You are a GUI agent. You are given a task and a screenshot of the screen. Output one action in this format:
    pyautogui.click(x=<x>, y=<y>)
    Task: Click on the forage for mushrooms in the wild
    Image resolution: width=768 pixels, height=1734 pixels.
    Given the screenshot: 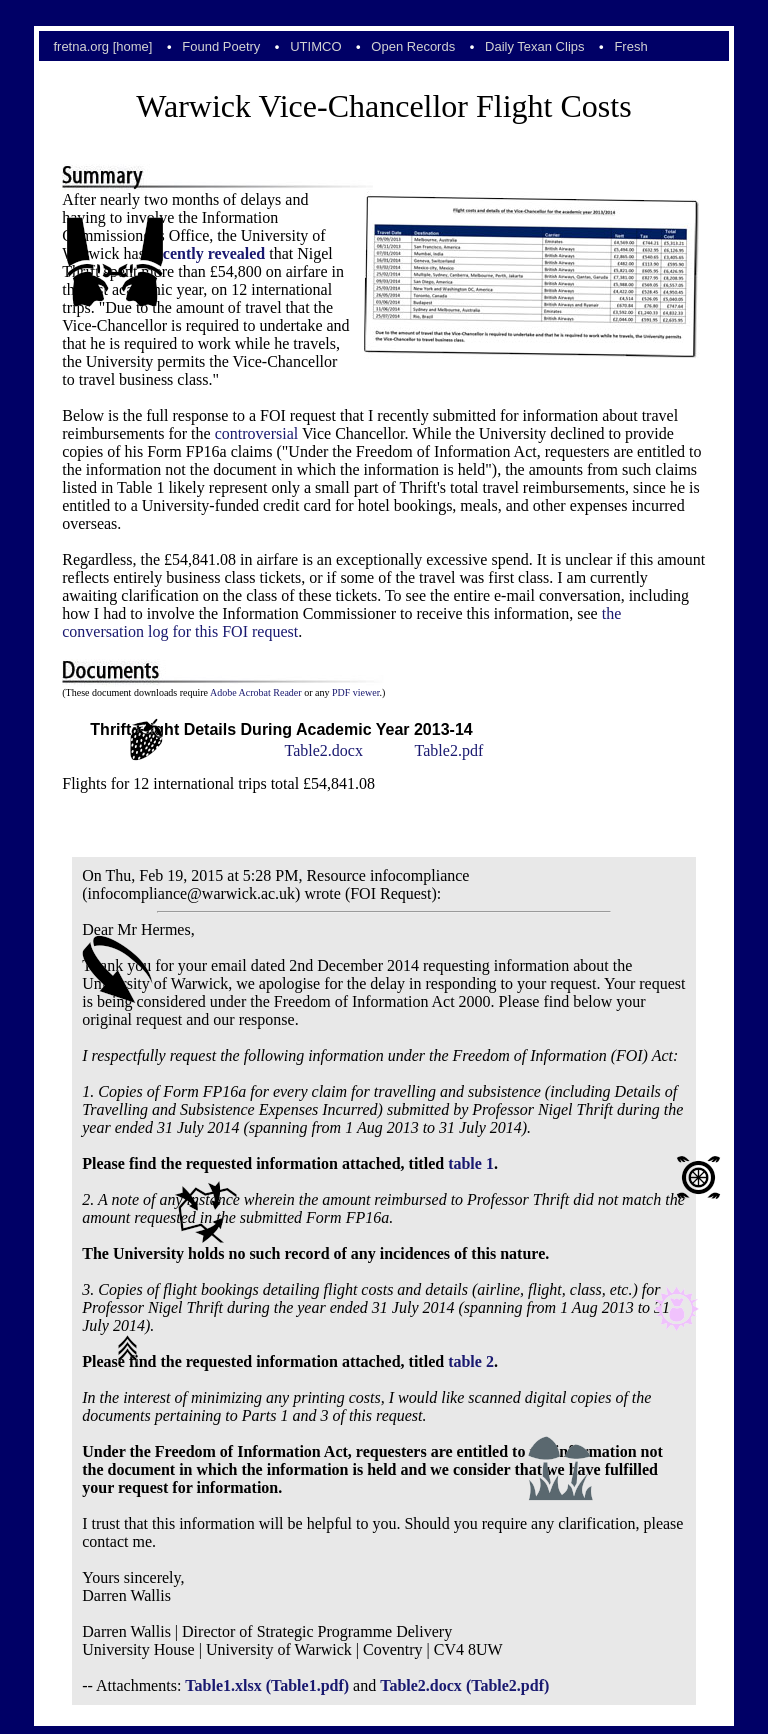 What is the action you would take?
    pyautogui.click(x=560, y=1466)
    